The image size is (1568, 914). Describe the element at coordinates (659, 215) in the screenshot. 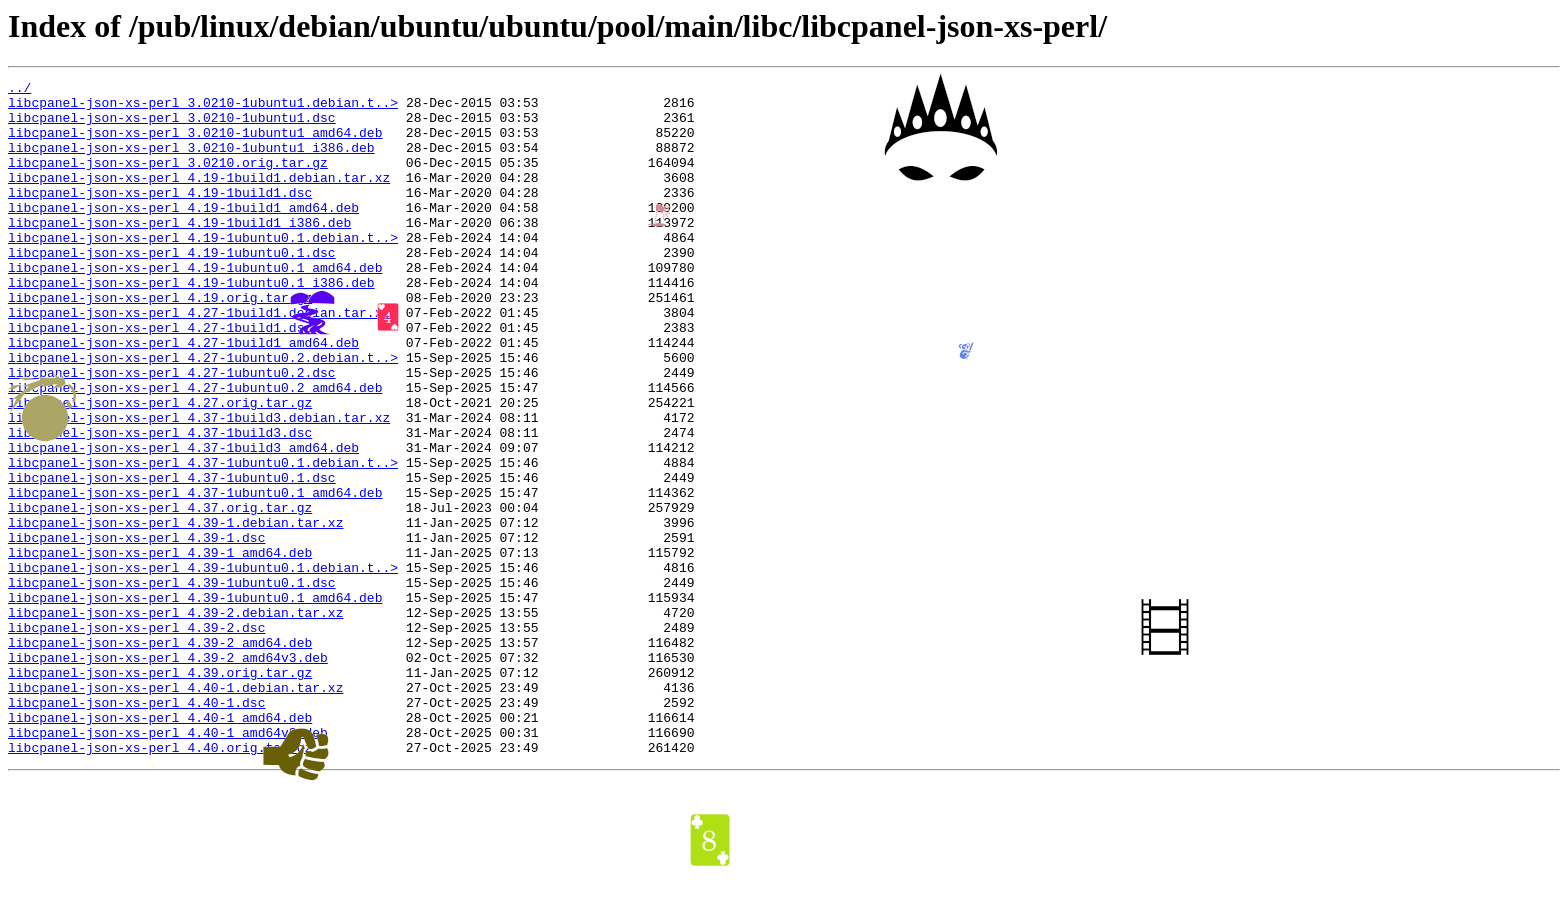

I see `toggle desk lamp or reading light` at that location.